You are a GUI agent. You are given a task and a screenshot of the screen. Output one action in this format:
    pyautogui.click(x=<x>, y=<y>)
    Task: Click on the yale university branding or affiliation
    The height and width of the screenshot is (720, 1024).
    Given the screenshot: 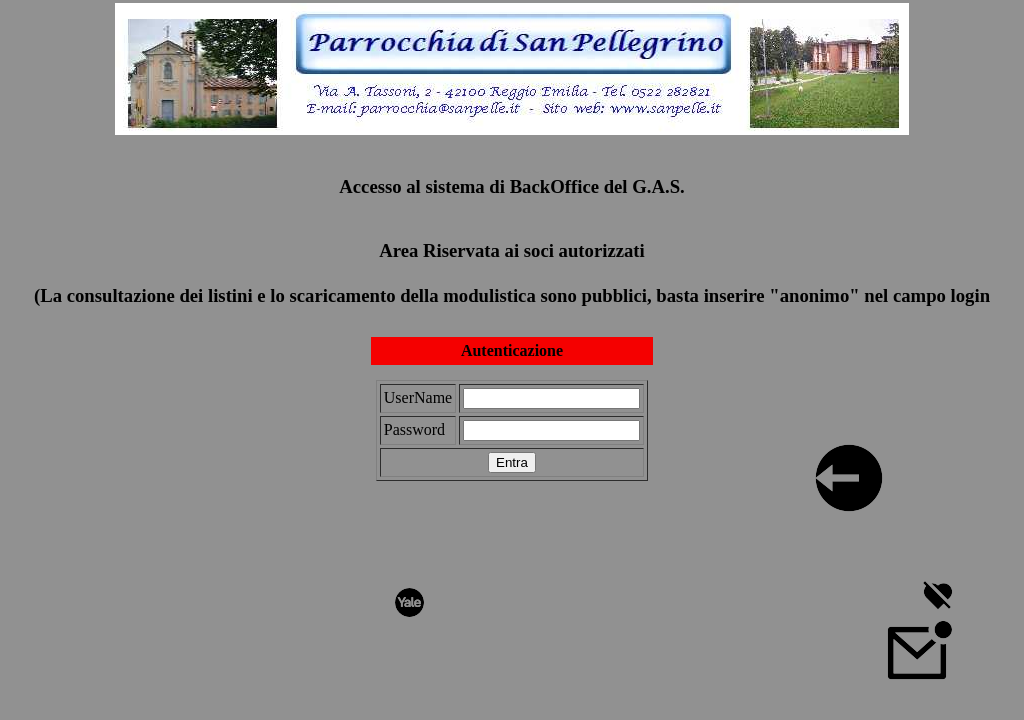 What is the action you would take?
    pyautogui.click(x=409, y=602)
    